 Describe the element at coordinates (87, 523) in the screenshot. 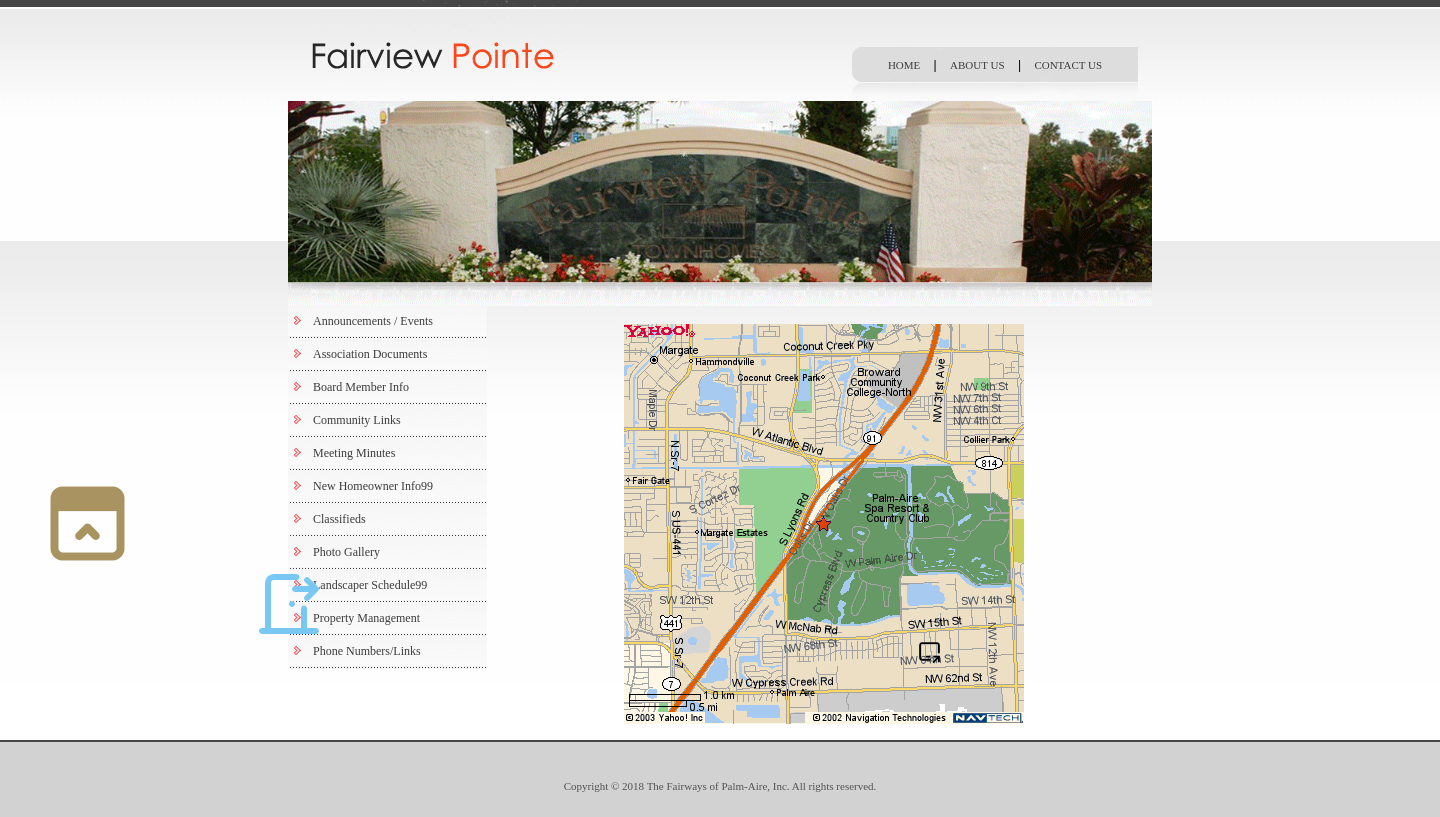

I see `collapse the navigation bar` at that location.